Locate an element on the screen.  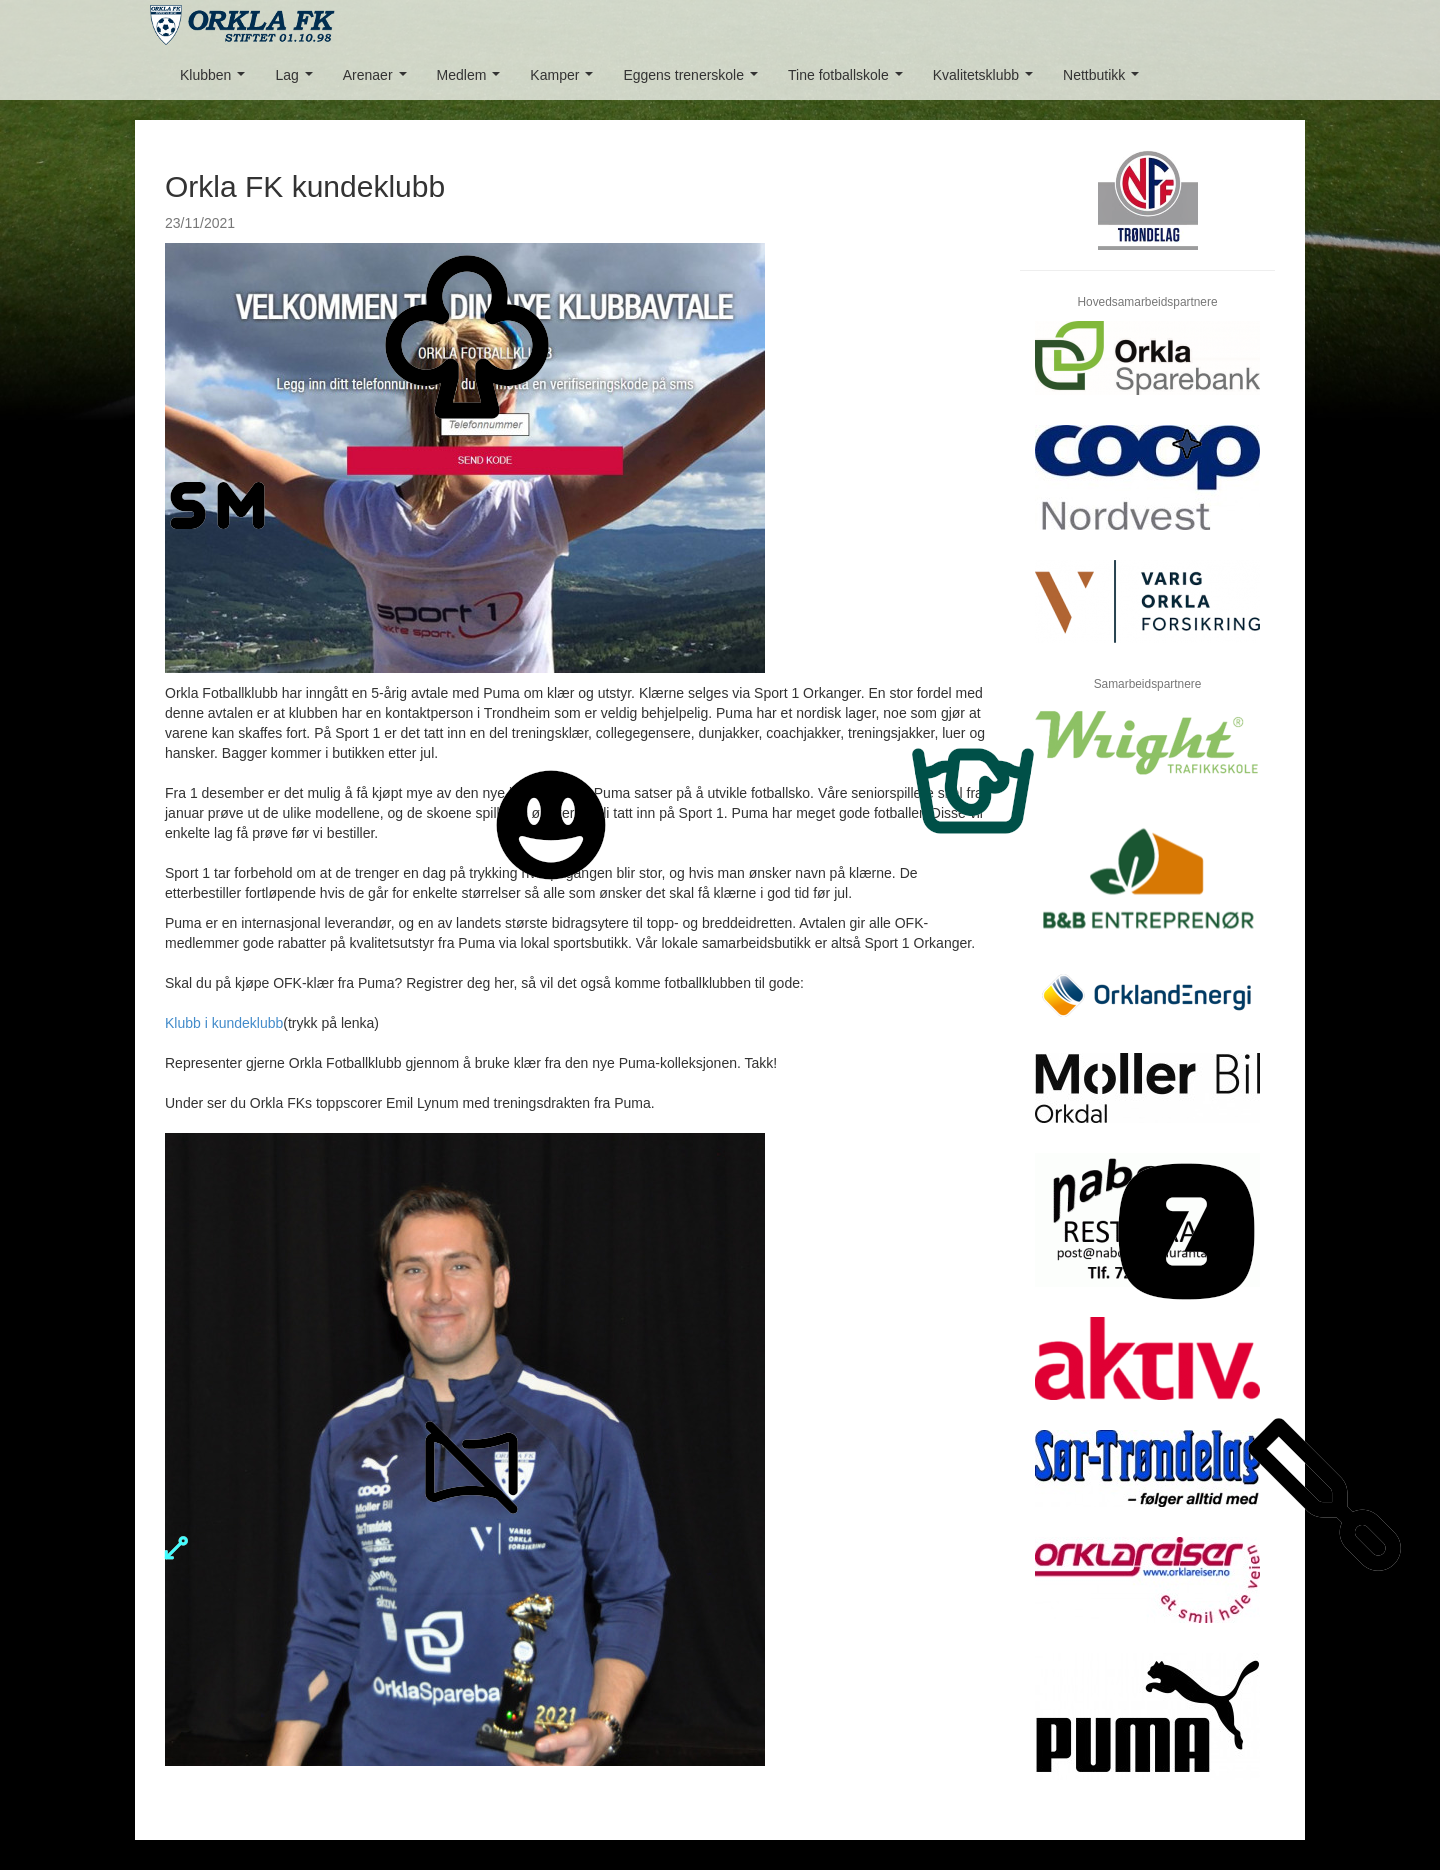
wash hands reminder or hygiene indicator is located at coordinates (973, 791).